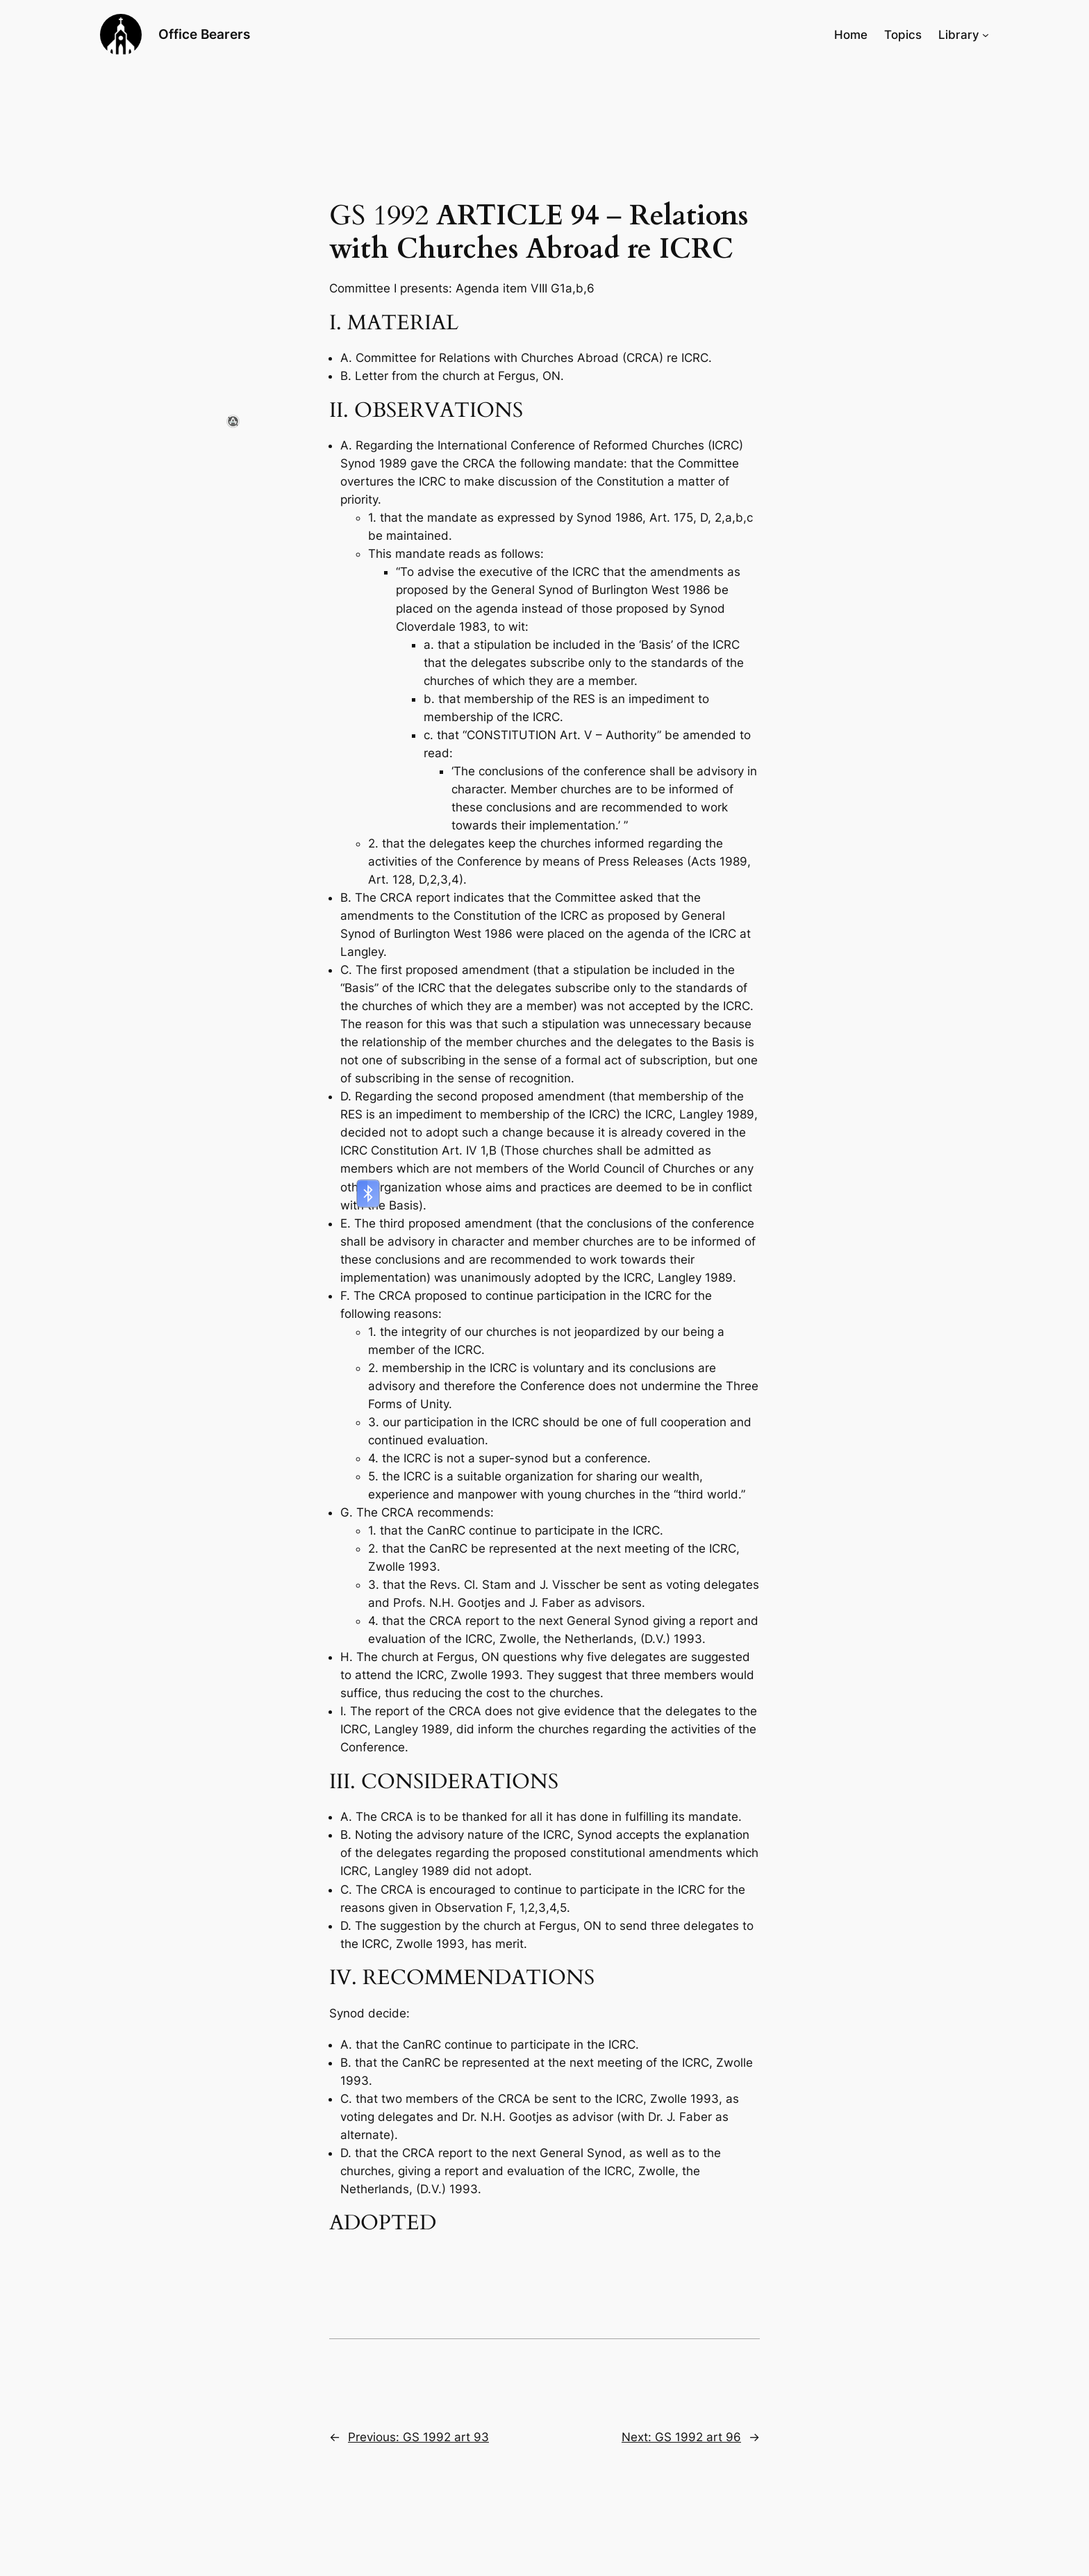 This screenshot has height=2576, width=1089. I want to click on open the software update manager, so click(233, 421).